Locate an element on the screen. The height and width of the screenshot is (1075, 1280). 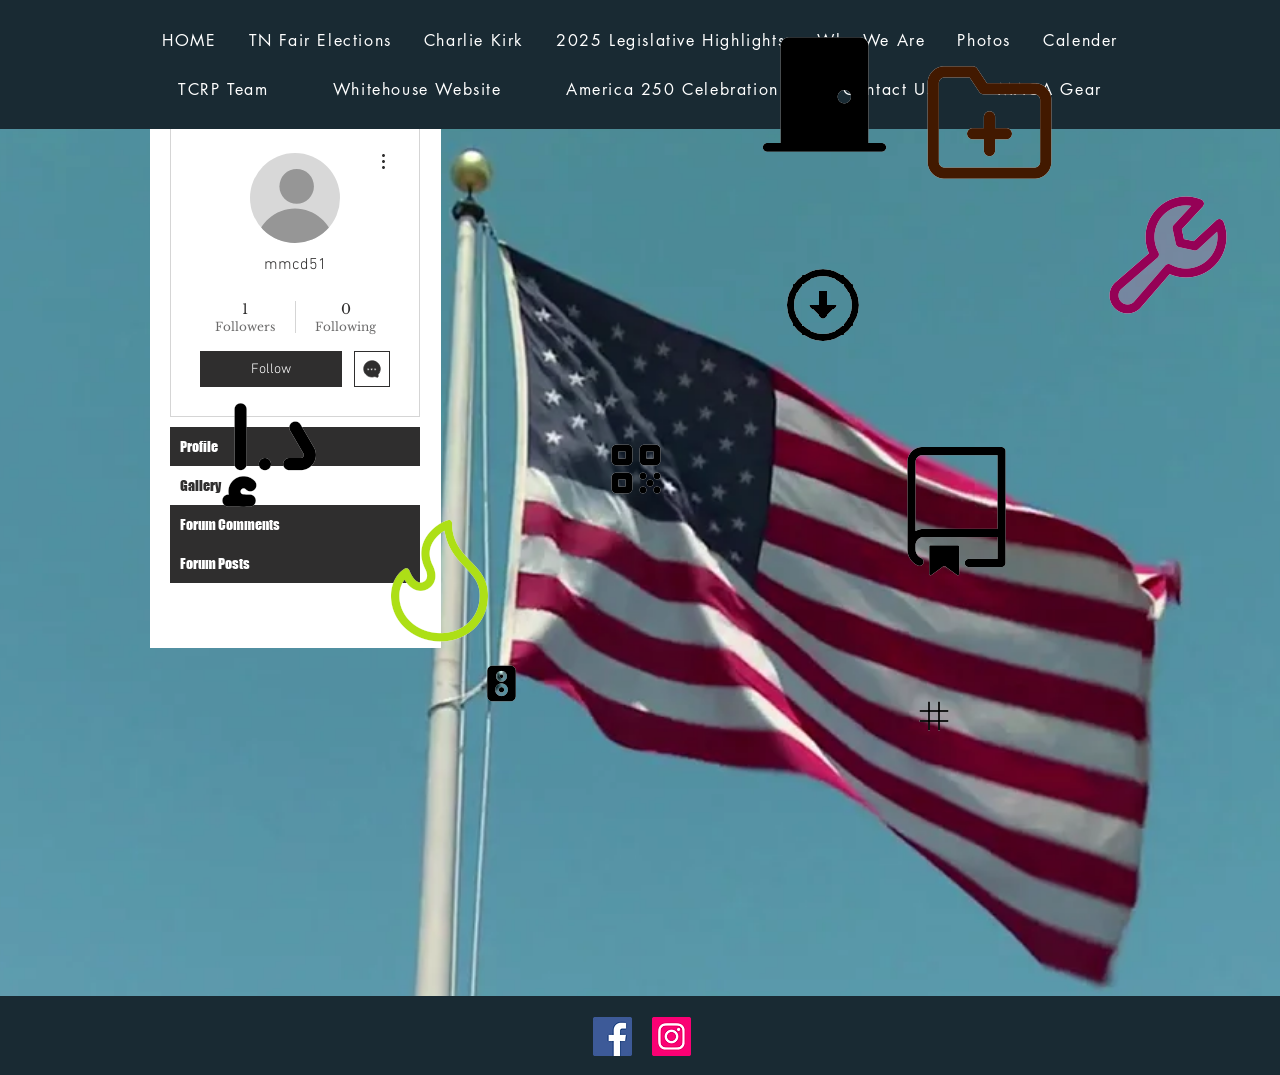
view or browse hashtags is located at coordinates (934, 716).